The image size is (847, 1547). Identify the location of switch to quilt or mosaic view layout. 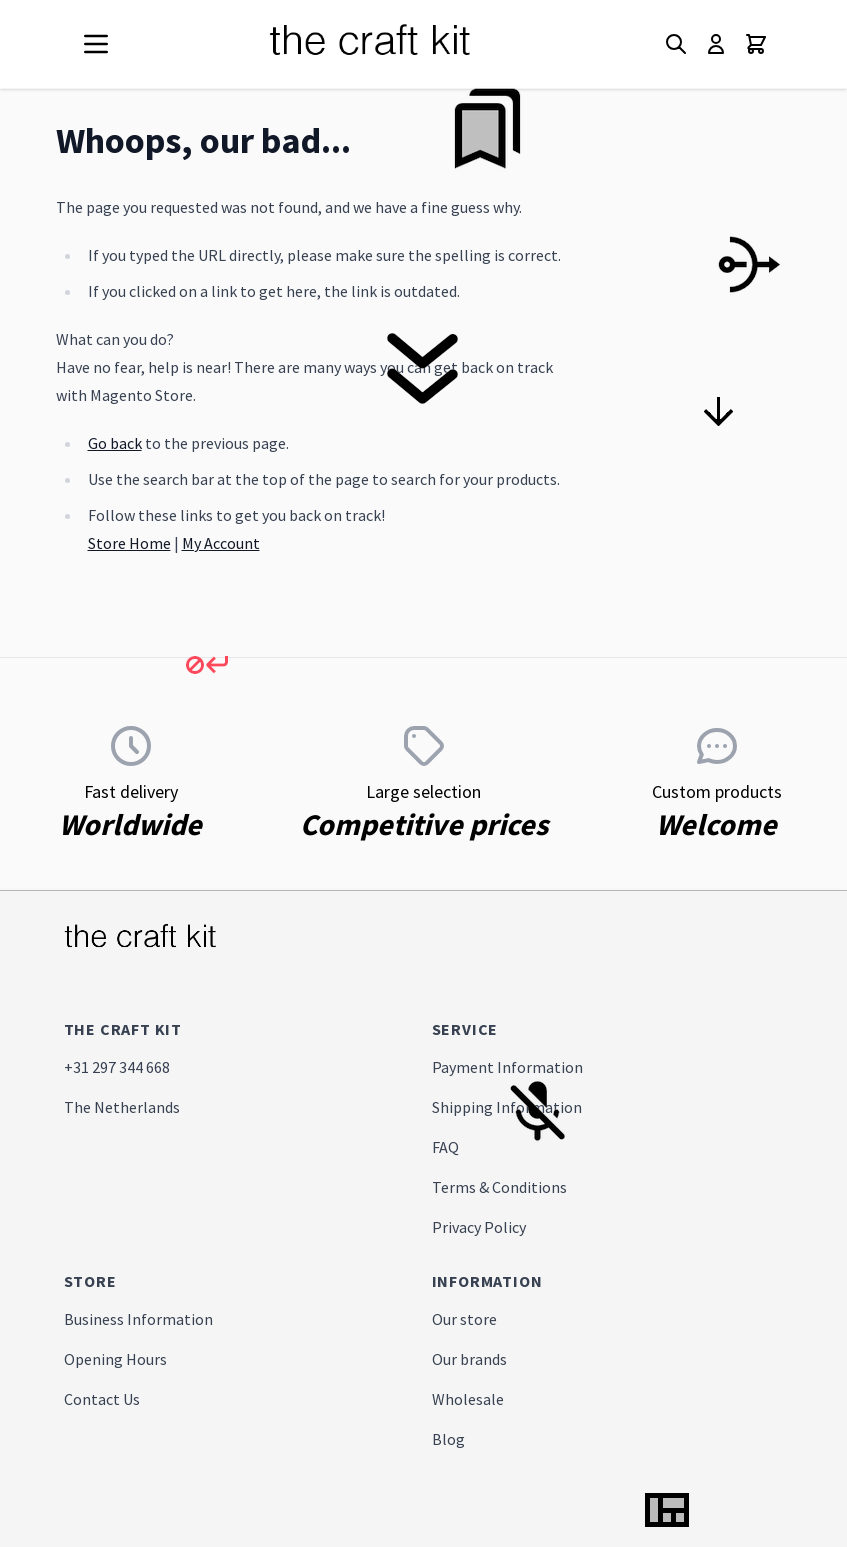
(665, 1511).